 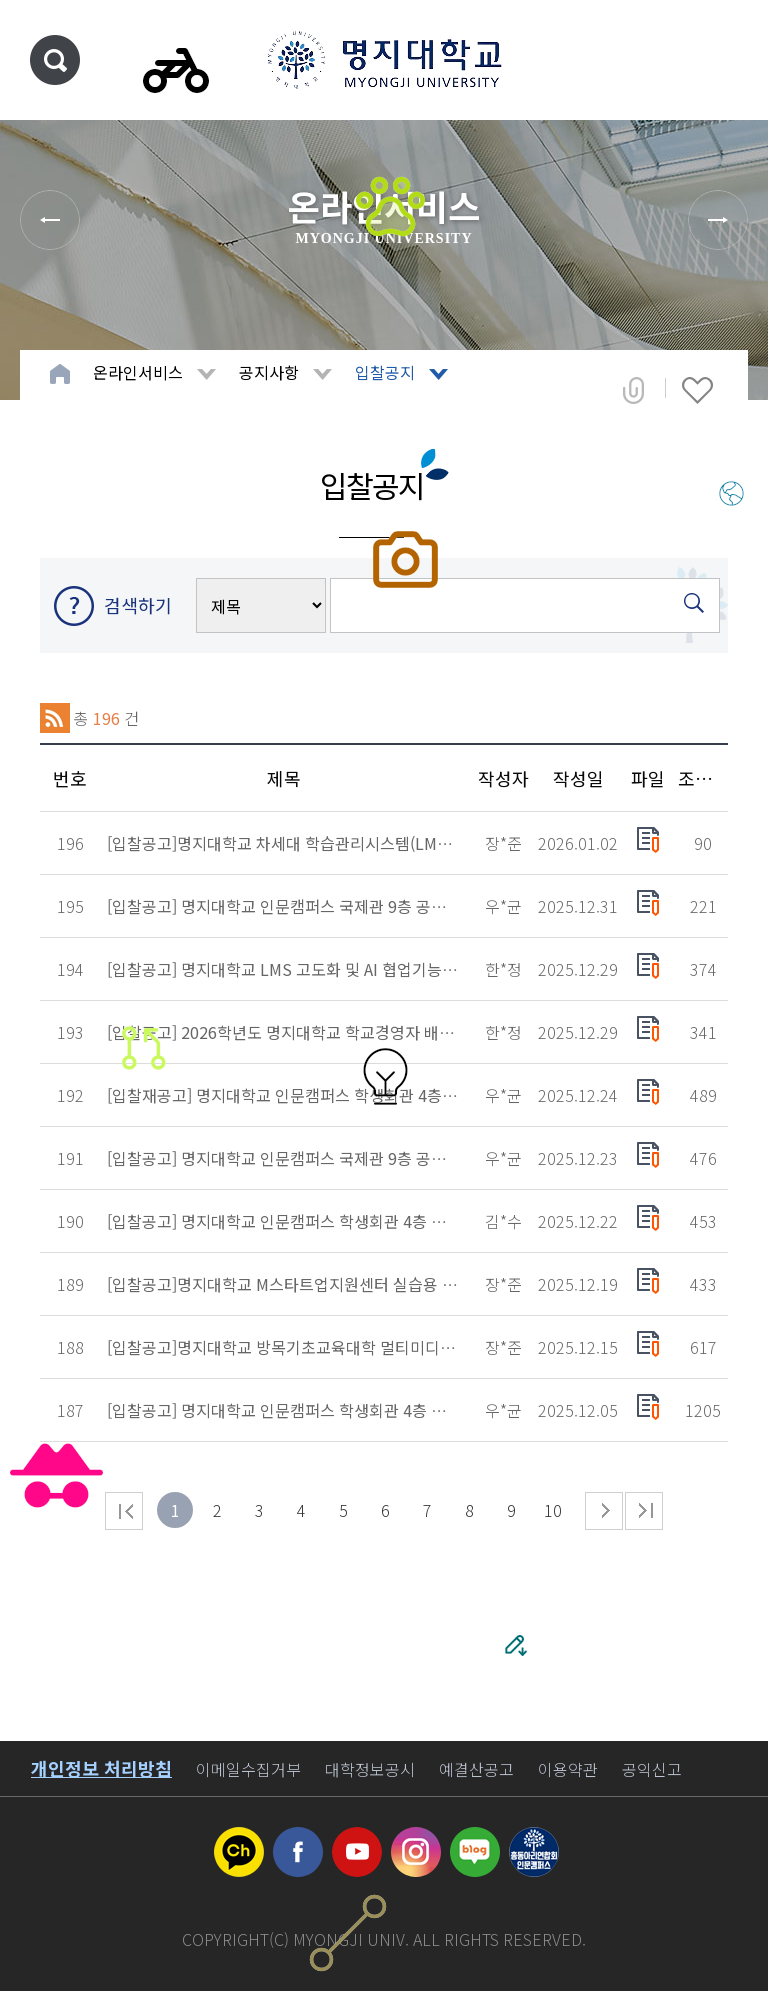 What do you see at coordinates (390, 206) in the screenshot?
I see `access pet-related features or settings` at bounding box center [390, 206].